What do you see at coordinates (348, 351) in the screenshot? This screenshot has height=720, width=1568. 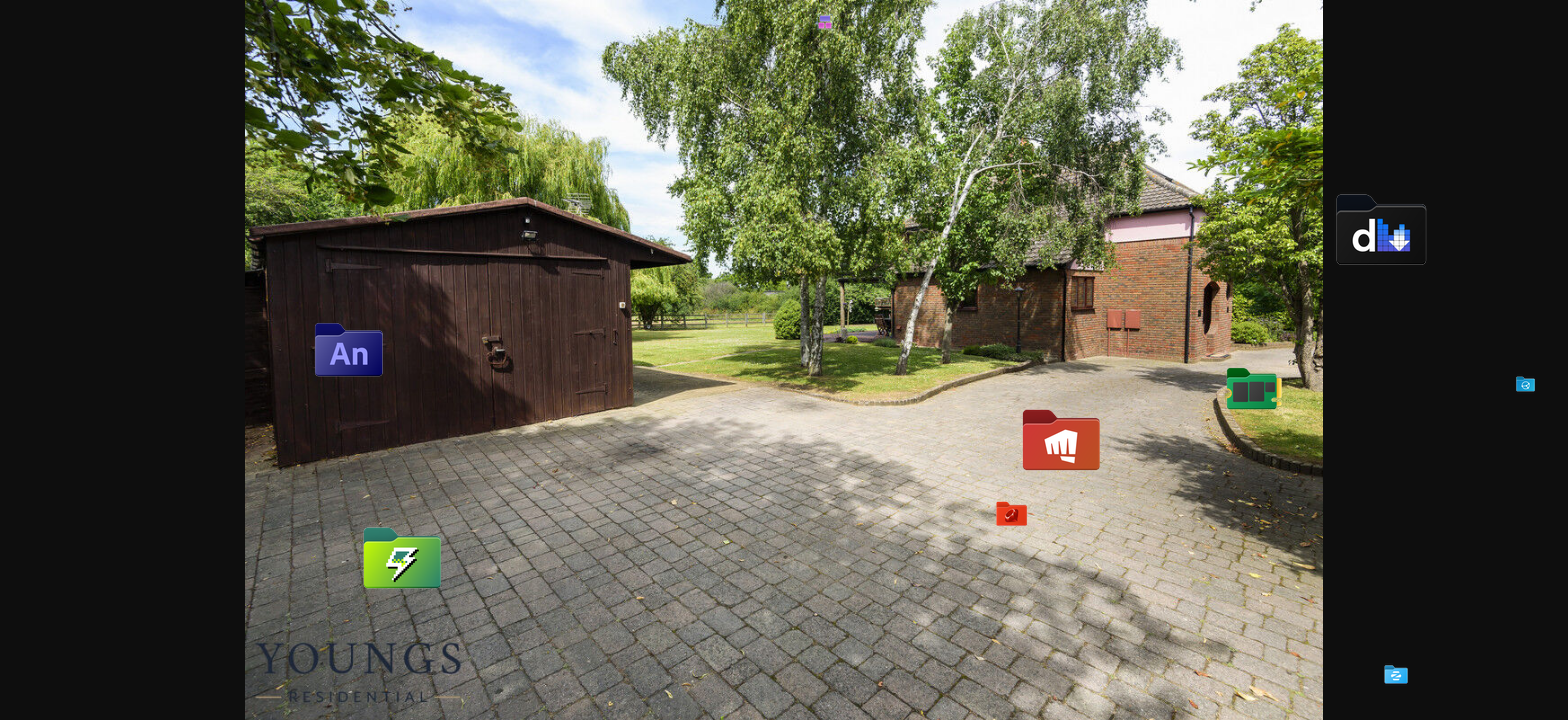 I see `open adobe animate project files folder` at bounding box center [348, 351].